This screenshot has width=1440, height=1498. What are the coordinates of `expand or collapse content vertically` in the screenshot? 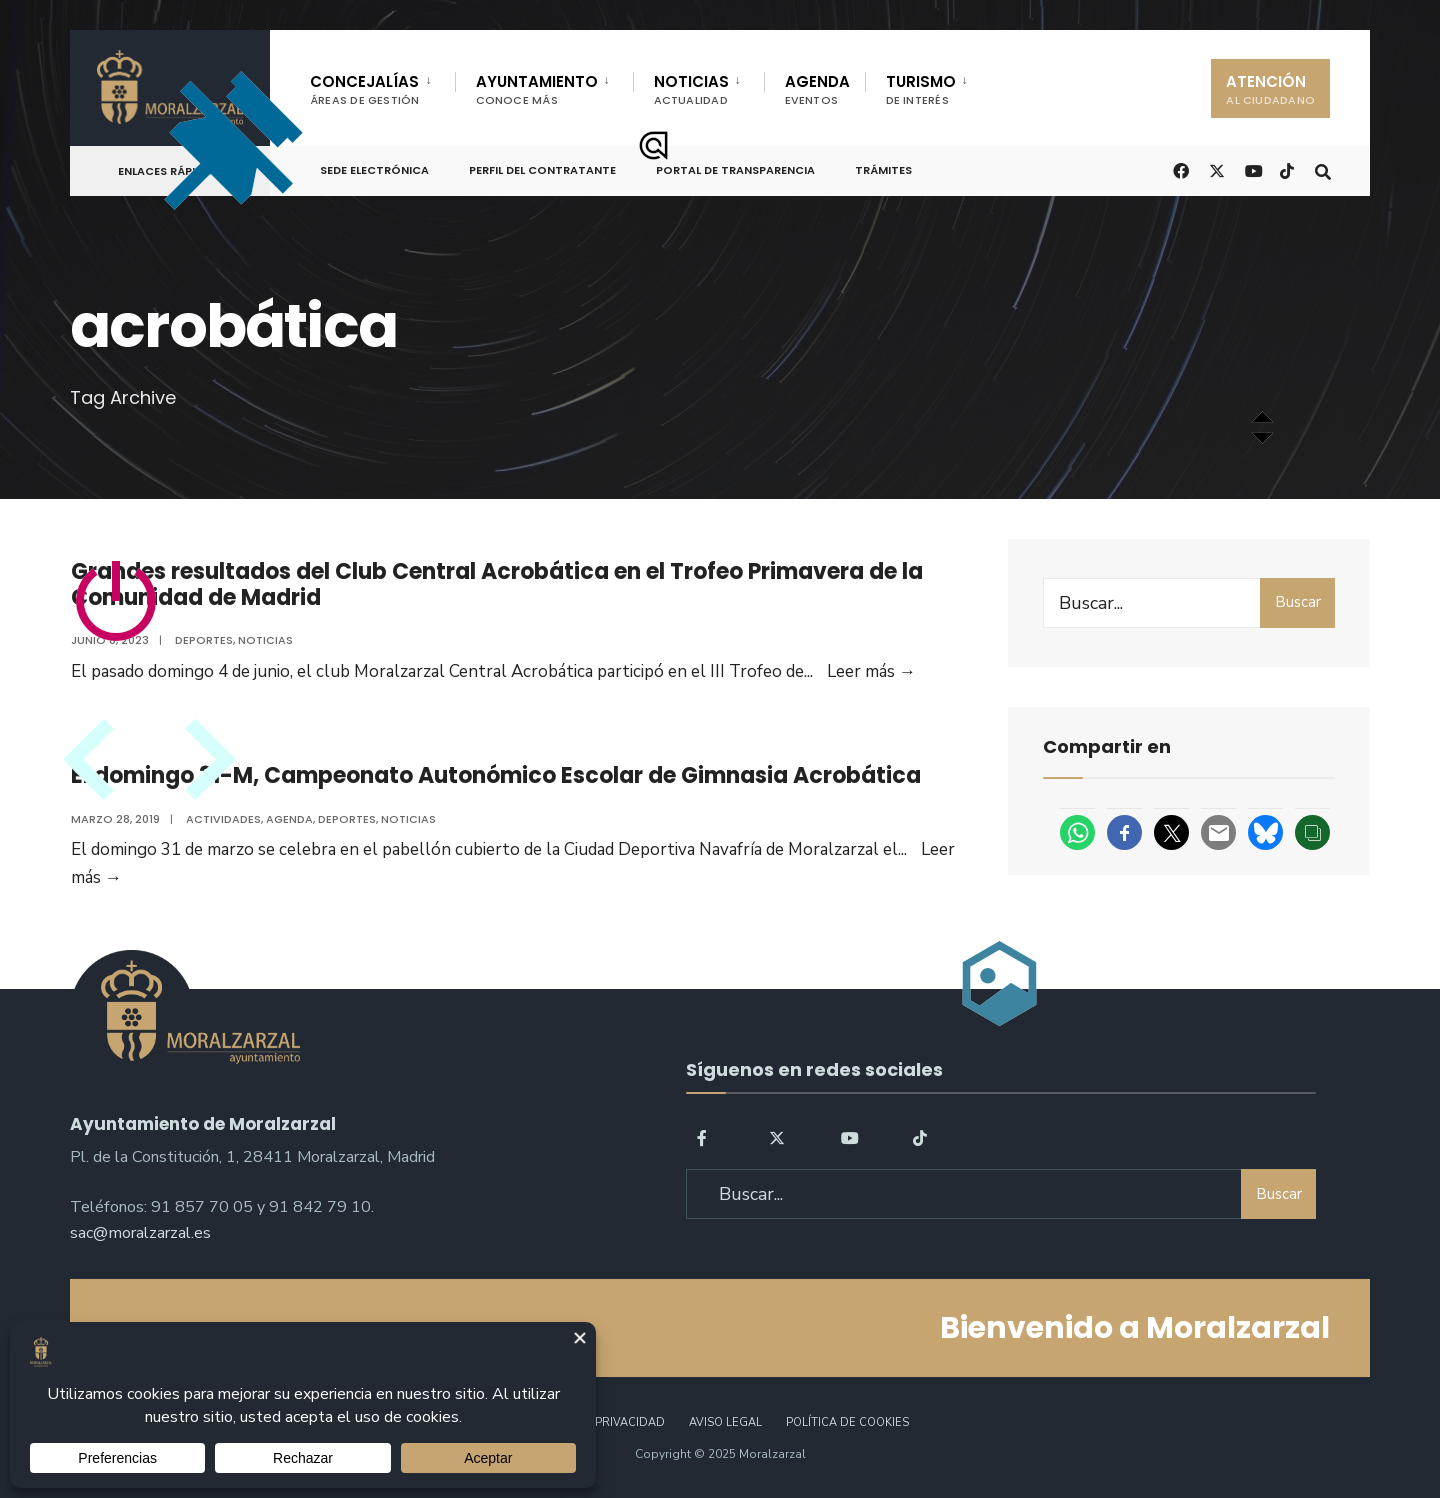 It's located at (1262, 427).